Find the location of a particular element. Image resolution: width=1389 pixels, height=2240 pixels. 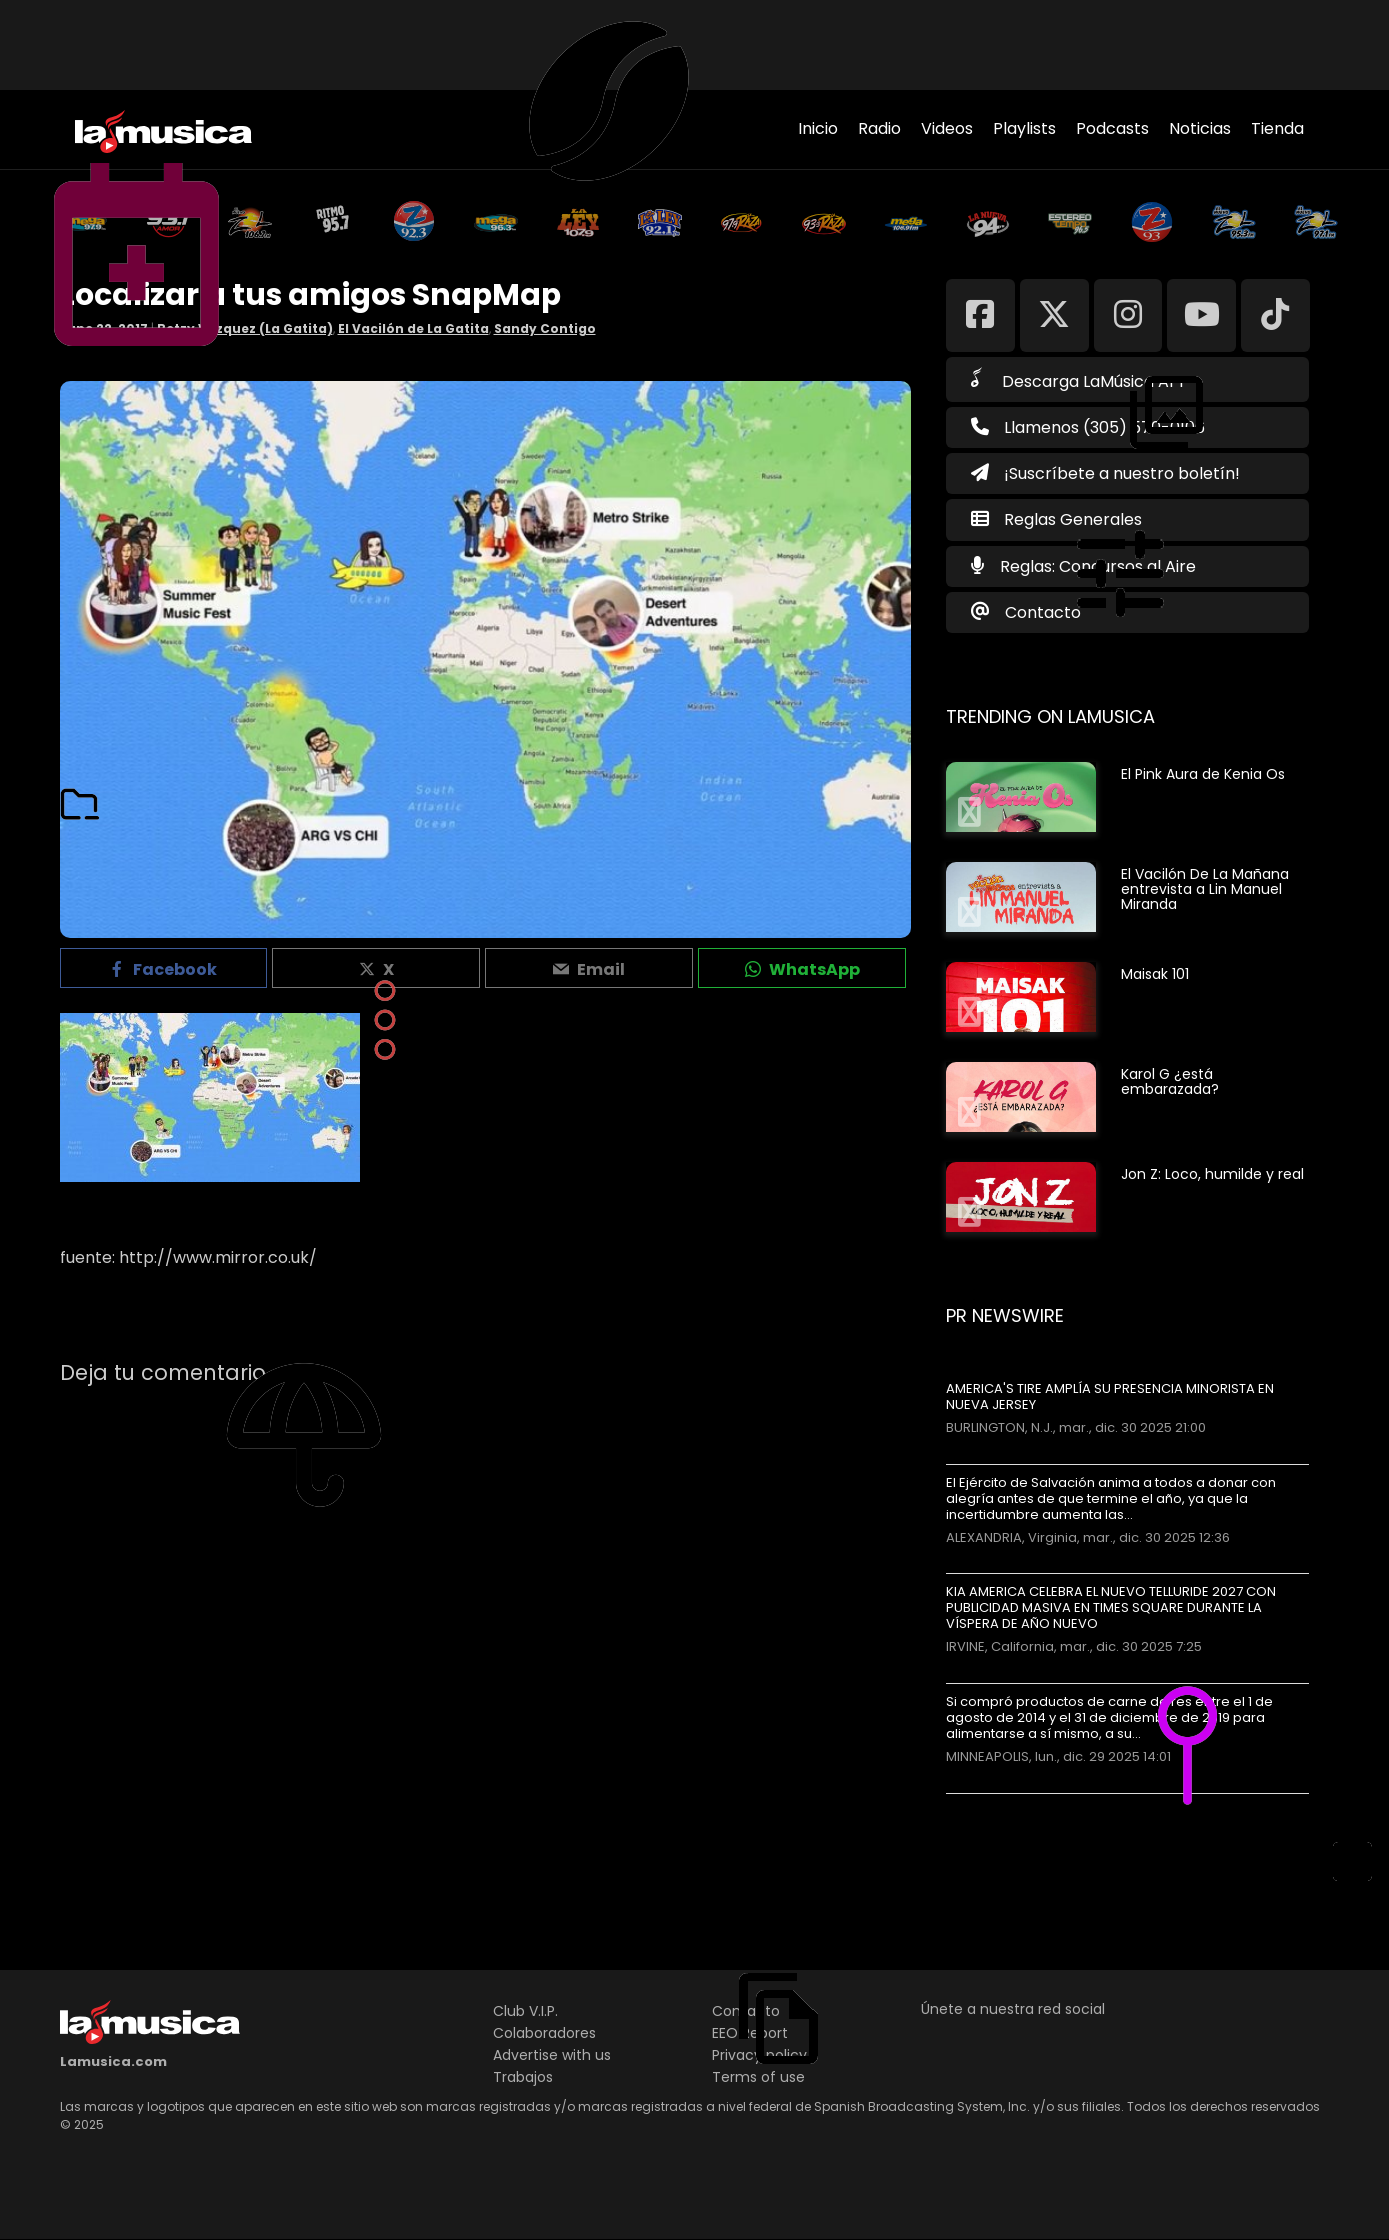

remove a folder from your files is located at coordinates (79, 805).